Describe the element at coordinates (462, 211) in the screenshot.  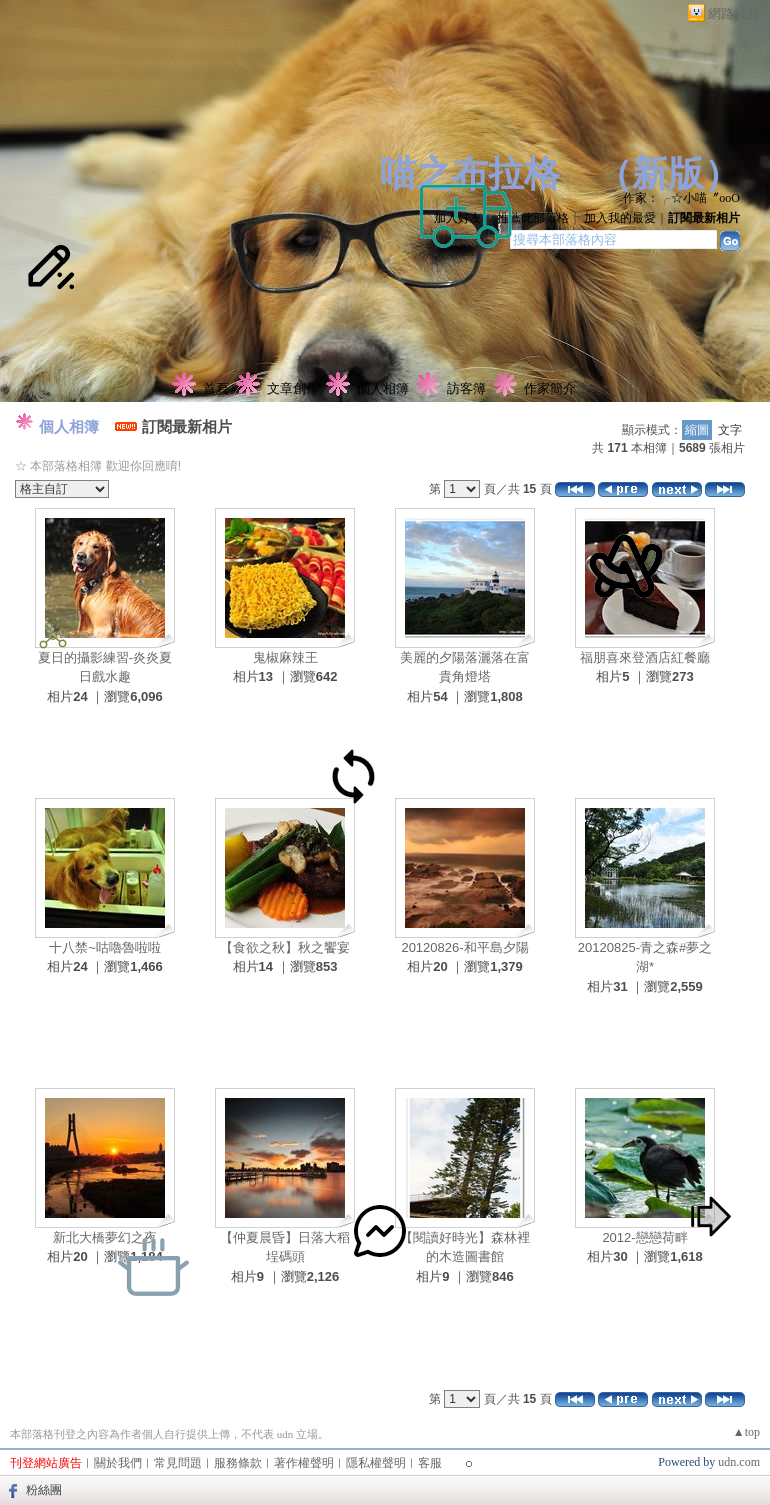
I see `access emergency medical services` at that location.